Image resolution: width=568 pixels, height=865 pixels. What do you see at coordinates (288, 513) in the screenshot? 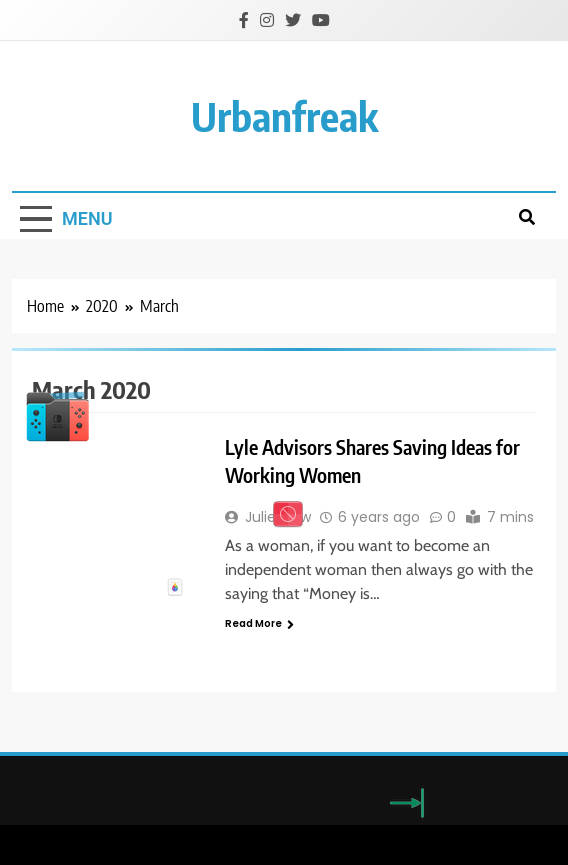
I see `indicates a missing or broken image` at bounding box center [288, 513].